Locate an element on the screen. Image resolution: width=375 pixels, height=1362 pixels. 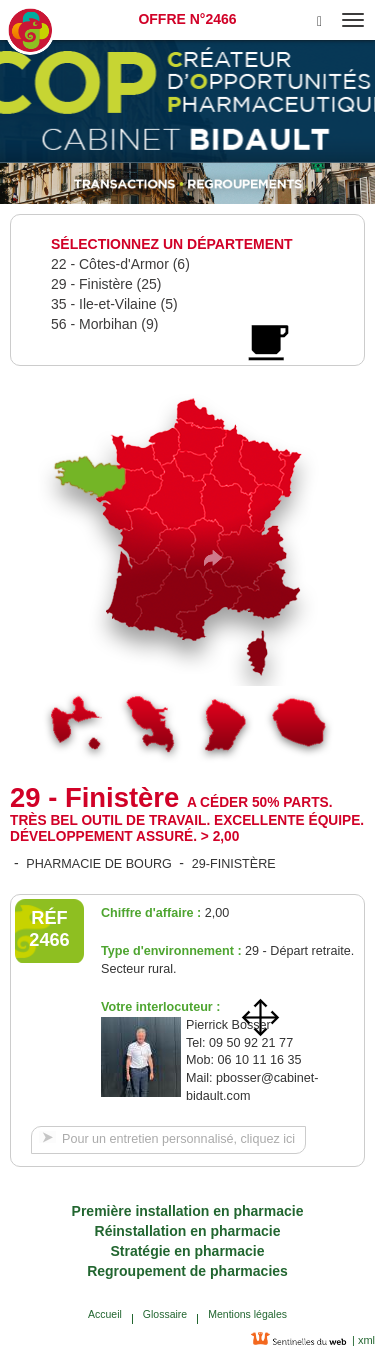
find nearby coffee shops or cafes is located at coordinates (268, 343).